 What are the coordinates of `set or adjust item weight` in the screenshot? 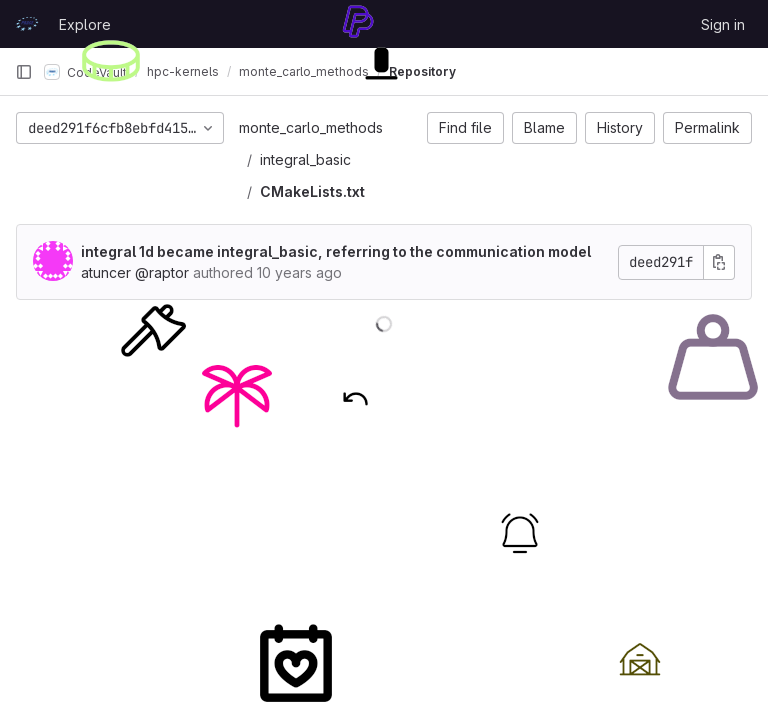 It's located at (713, 359).